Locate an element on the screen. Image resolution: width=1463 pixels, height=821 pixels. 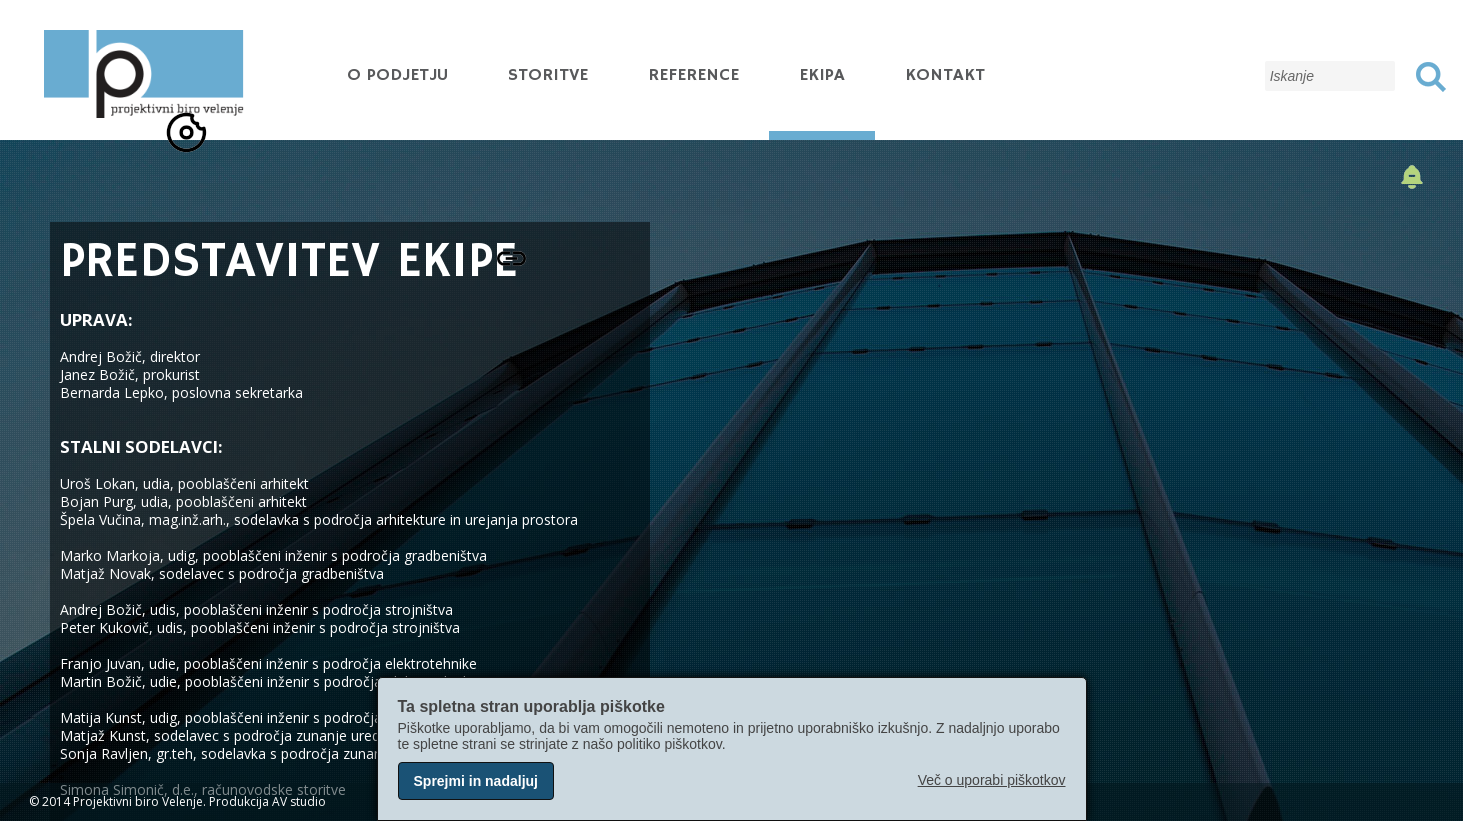
remove a notification or alert is located at coordinates (1412, 177).